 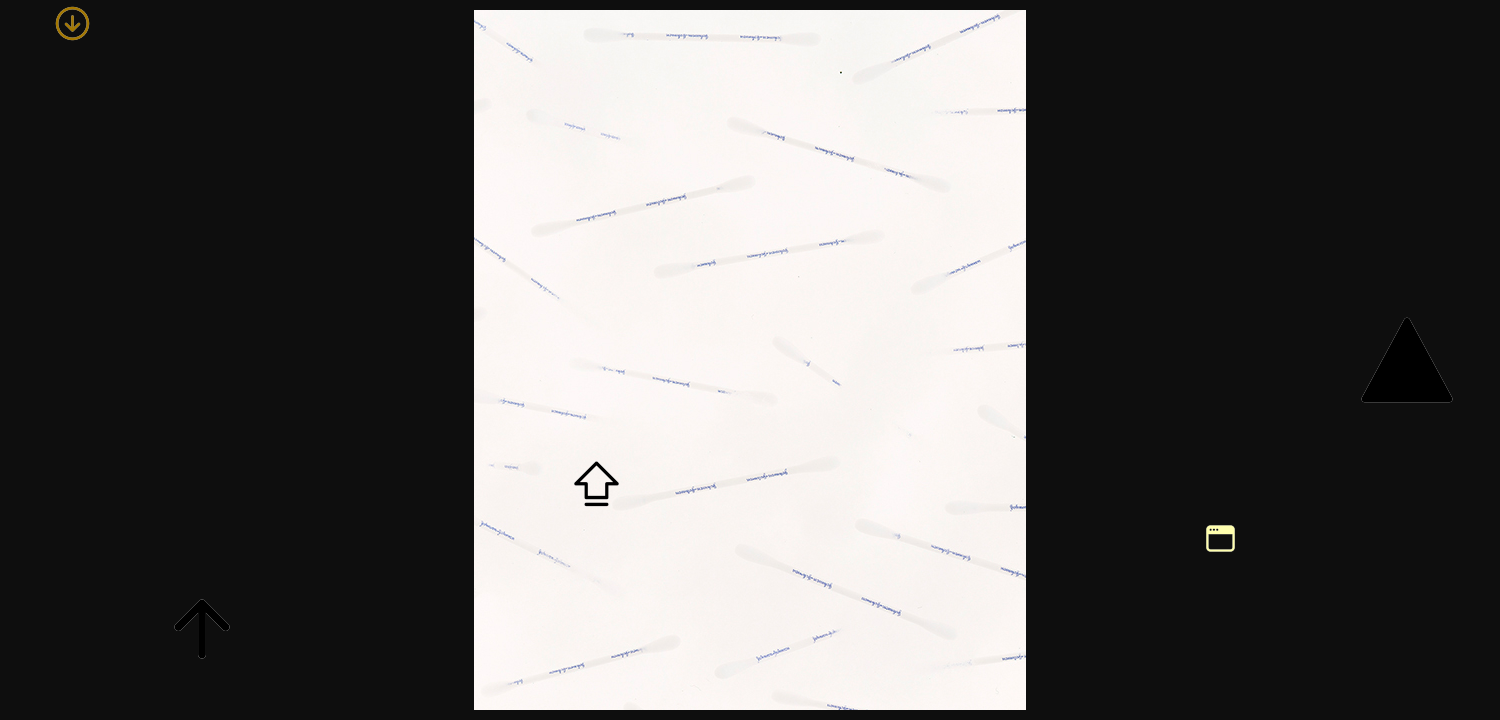 I want to click on scroll to top of page, so click(x=202, y=629).